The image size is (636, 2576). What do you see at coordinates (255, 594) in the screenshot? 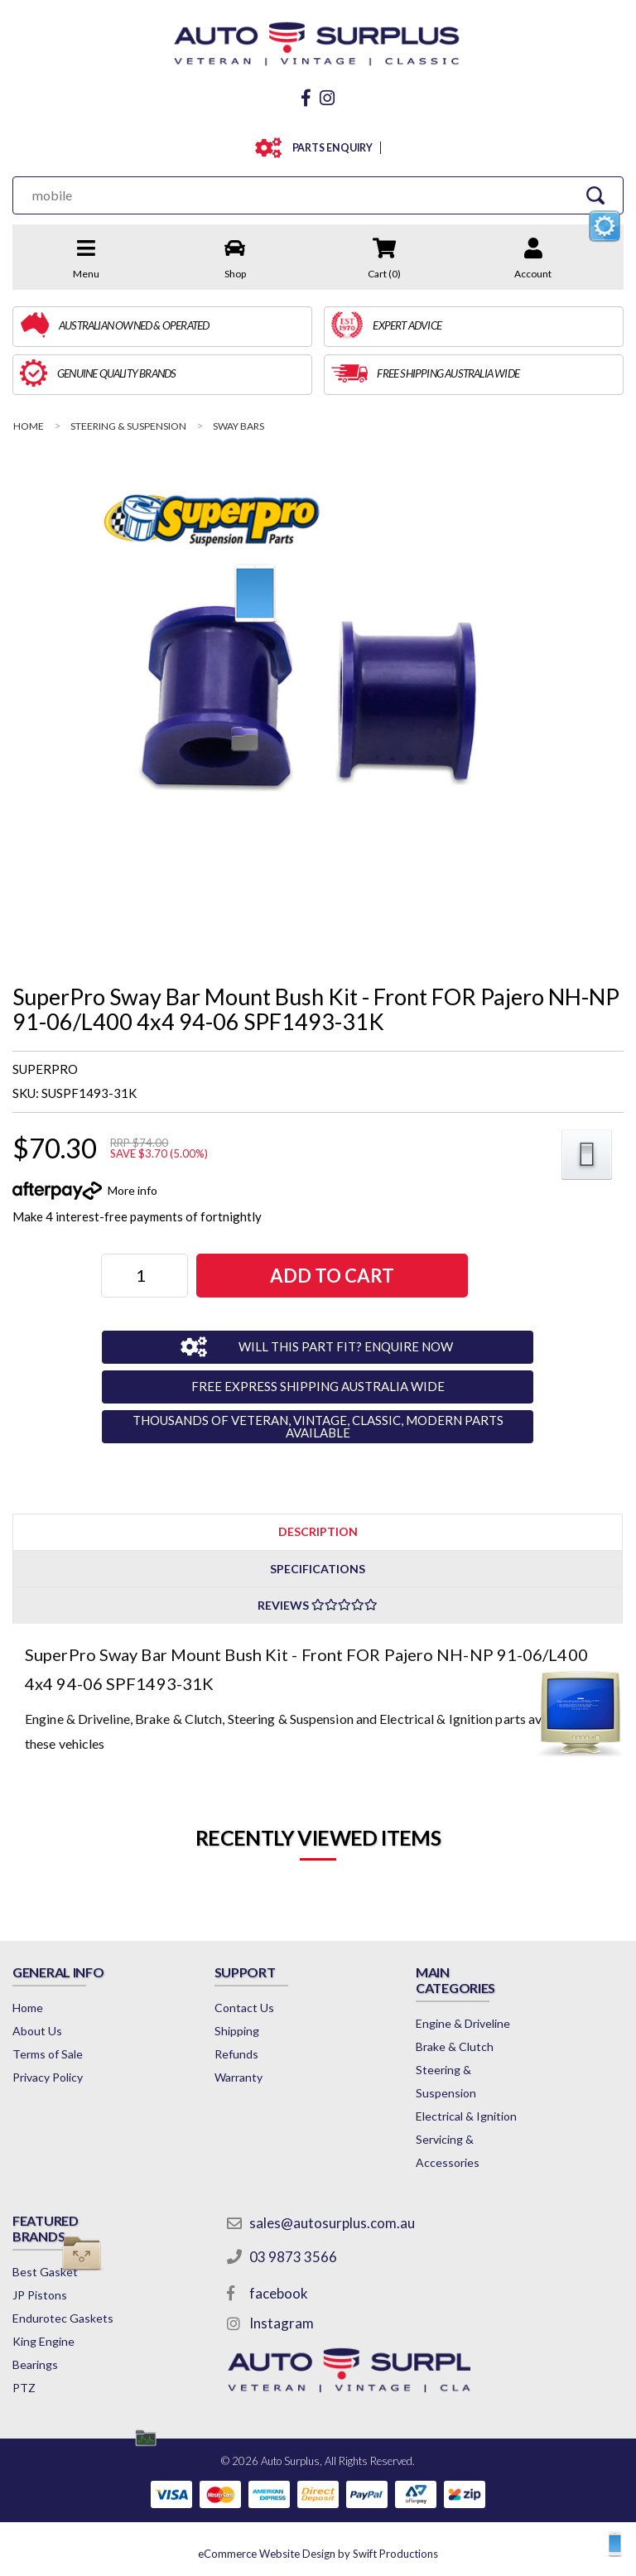
I see `indicates a connected iPad Air device` at bounding box center [255, 594].